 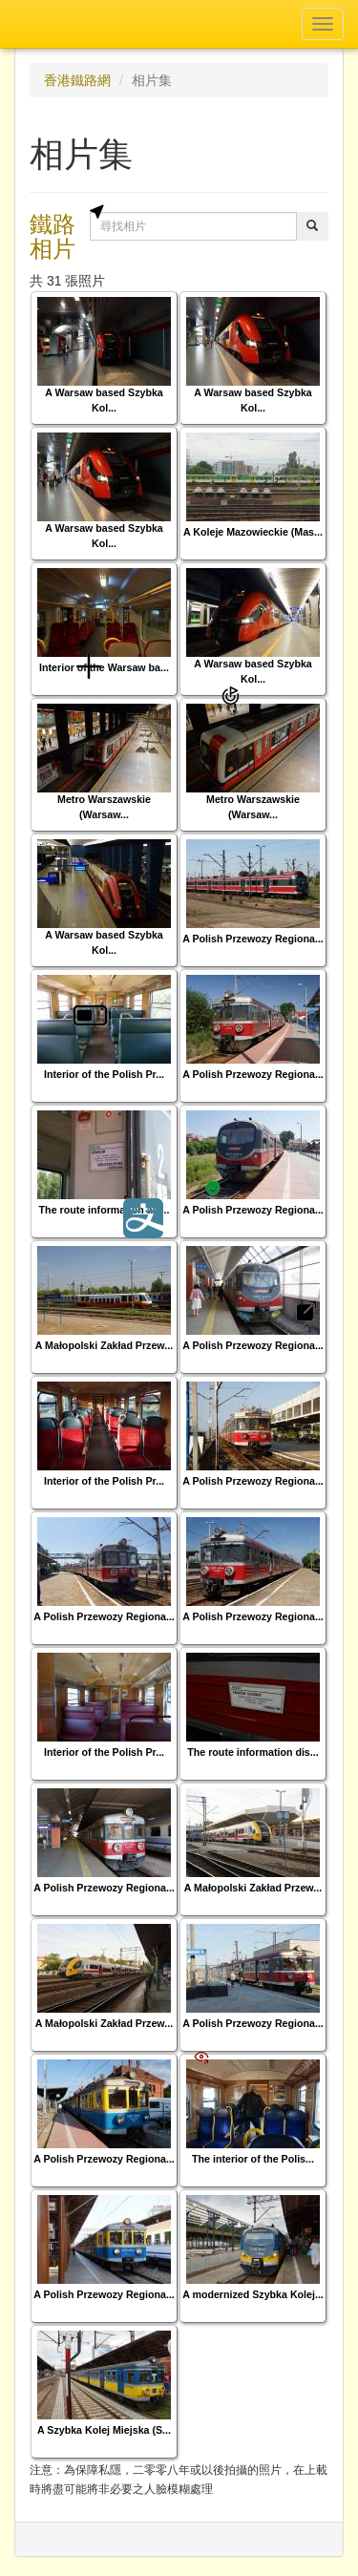 I want to click on indicates battery at 50% charge level, so click(x=92, y=1015).